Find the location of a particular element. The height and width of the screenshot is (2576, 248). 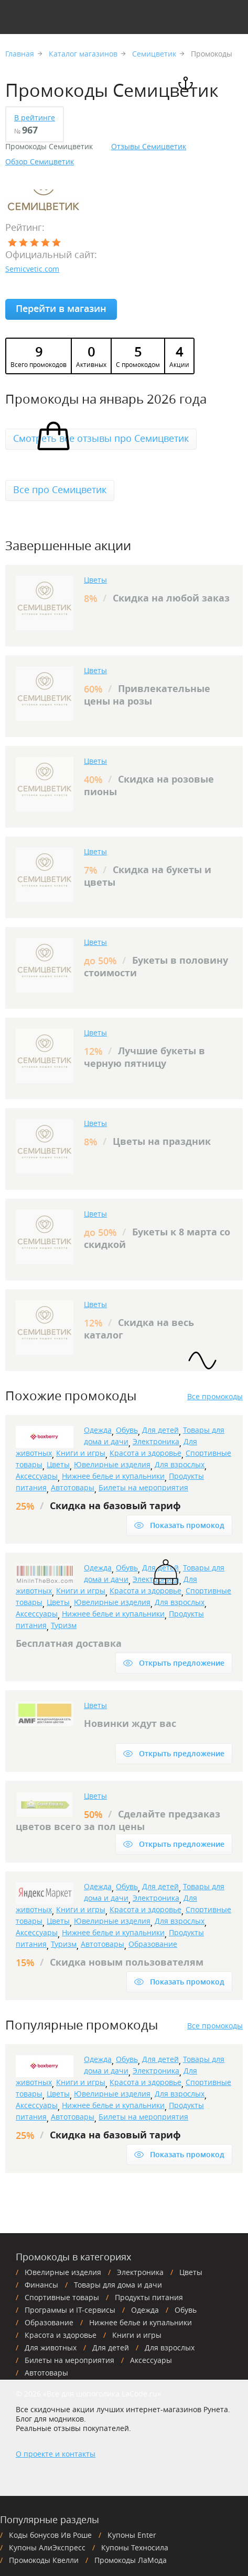

view your shopping bag is located at coordinates (53, 438).